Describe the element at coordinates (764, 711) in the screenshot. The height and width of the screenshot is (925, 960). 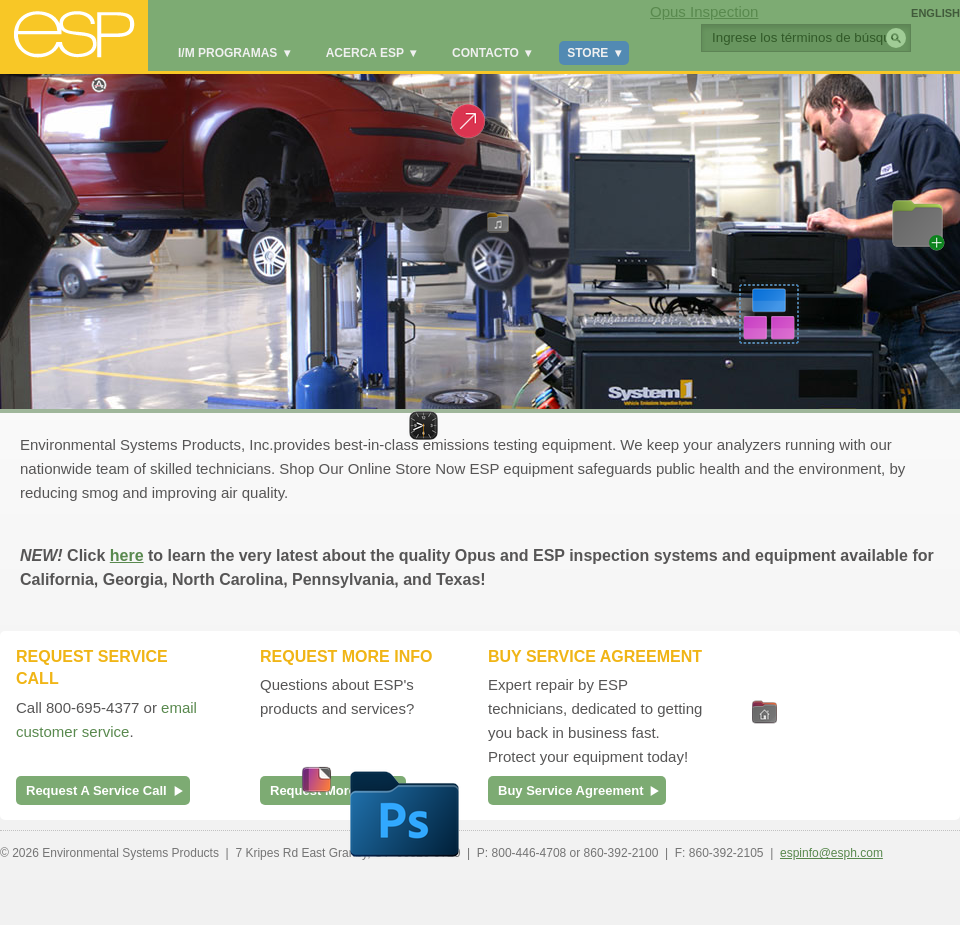
I see `access your home folder` at that location.